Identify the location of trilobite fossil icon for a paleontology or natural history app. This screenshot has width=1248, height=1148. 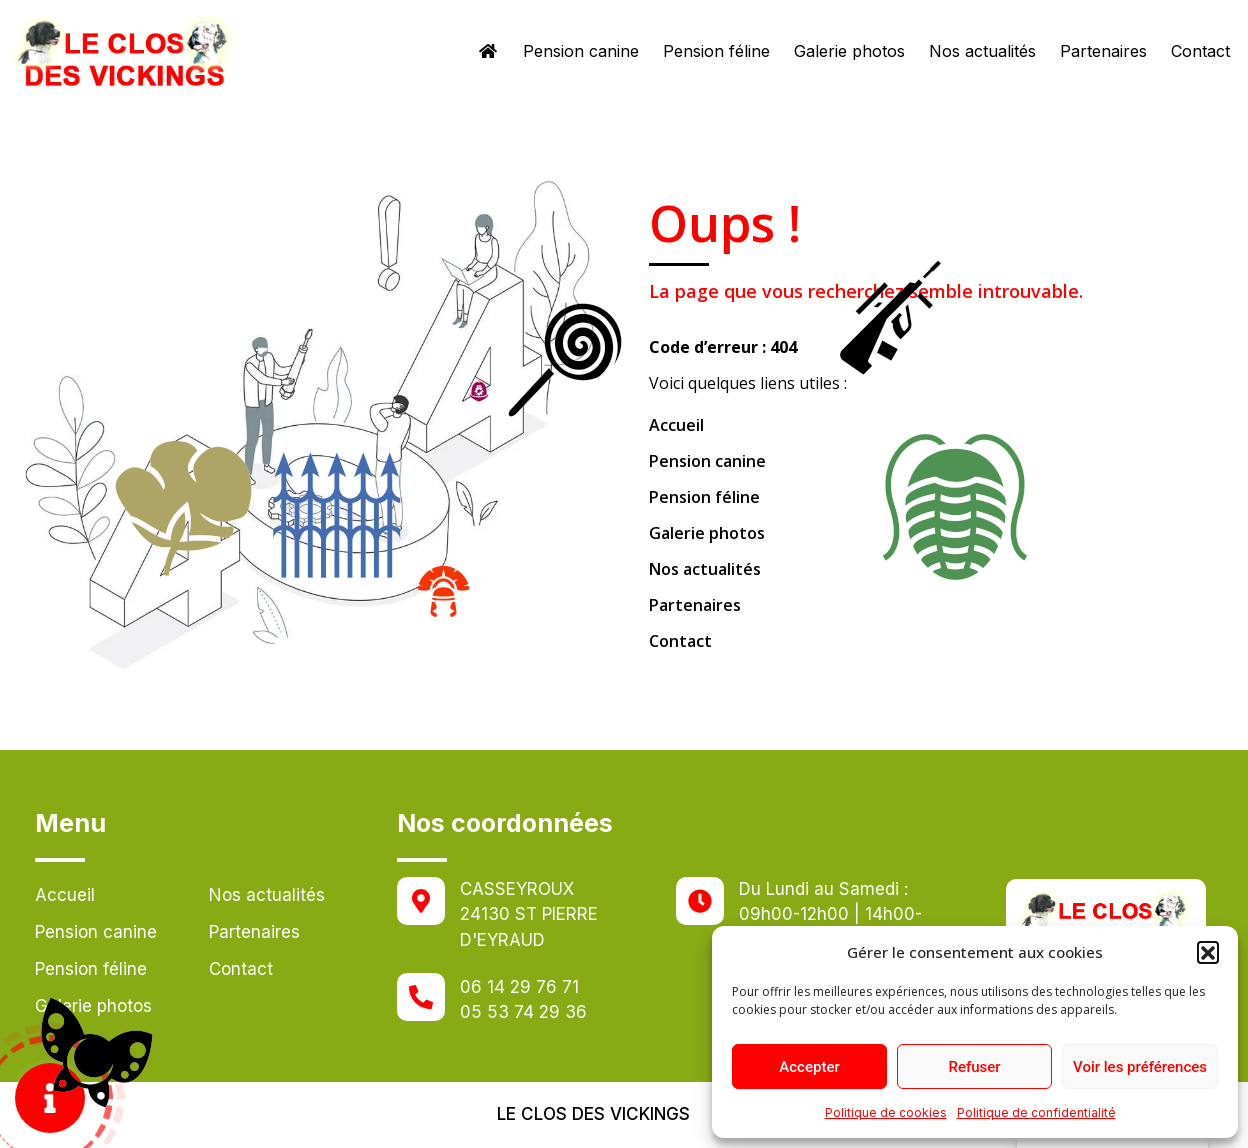
(955, 507).